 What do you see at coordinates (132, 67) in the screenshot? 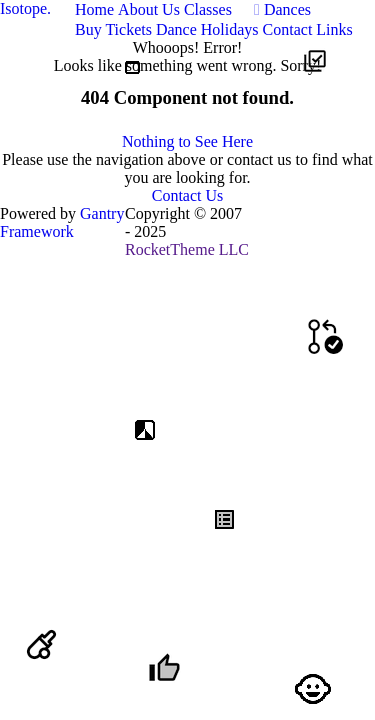
I see `open a web browser or web view` at bounding box center [132, 67].